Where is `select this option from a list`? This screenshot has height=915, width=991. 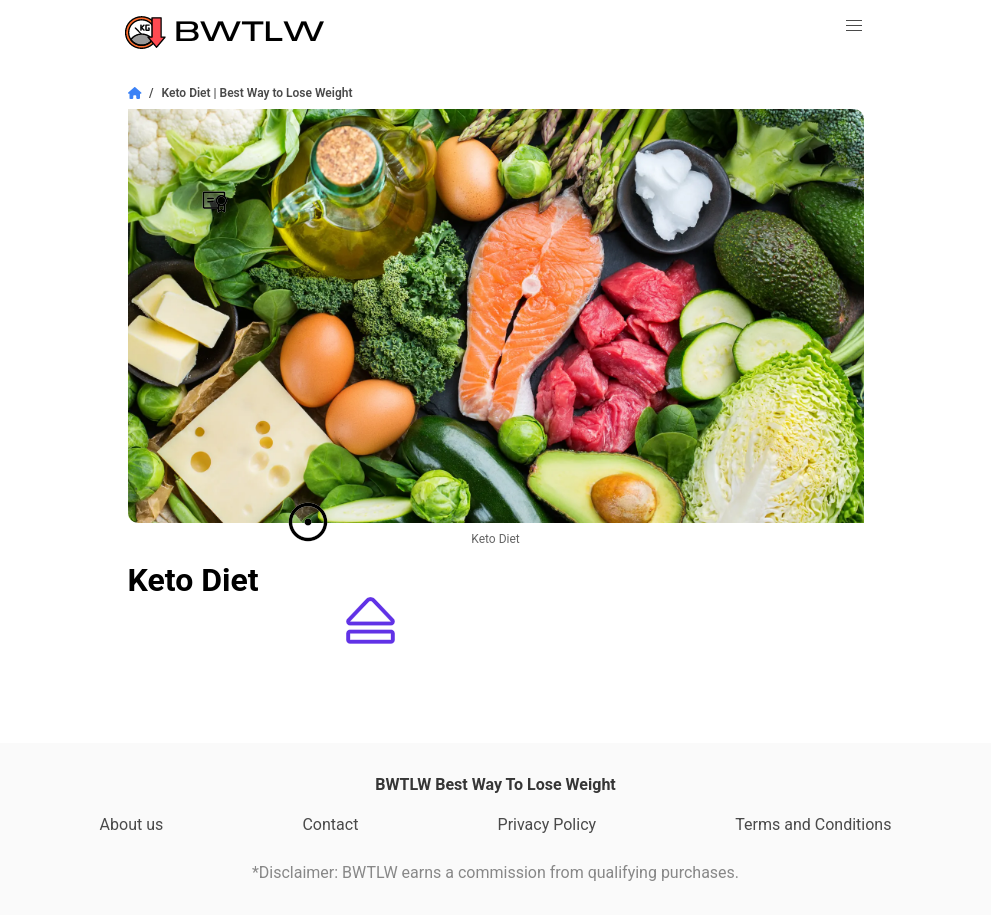
select this option from a list is located at coordinates (308, 522).